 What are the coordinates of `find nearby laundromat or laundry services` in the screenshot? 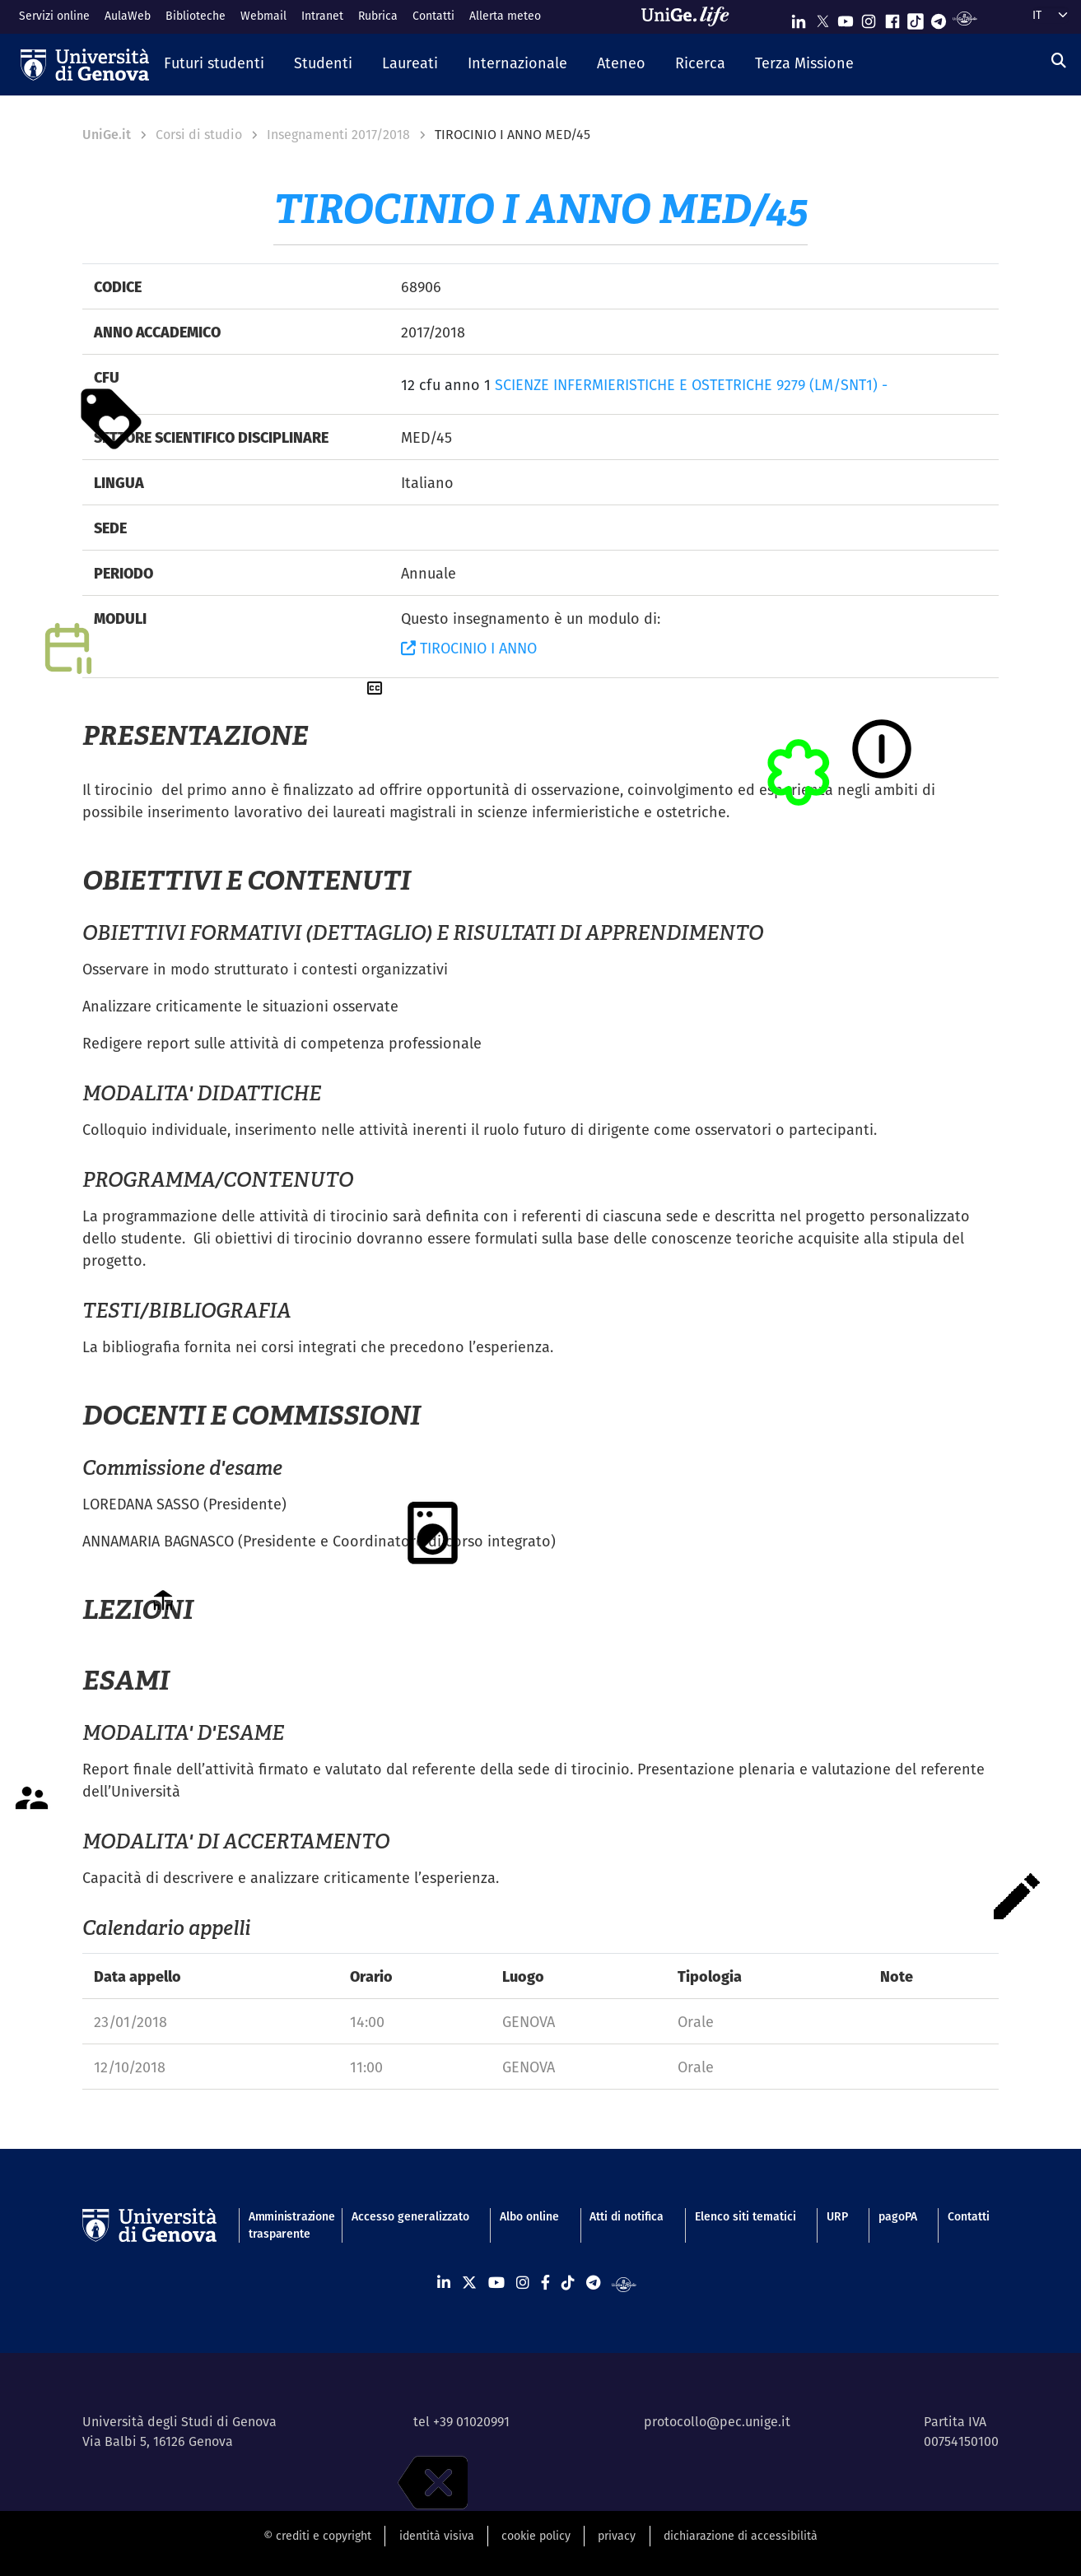 It's located at (432, 1532).